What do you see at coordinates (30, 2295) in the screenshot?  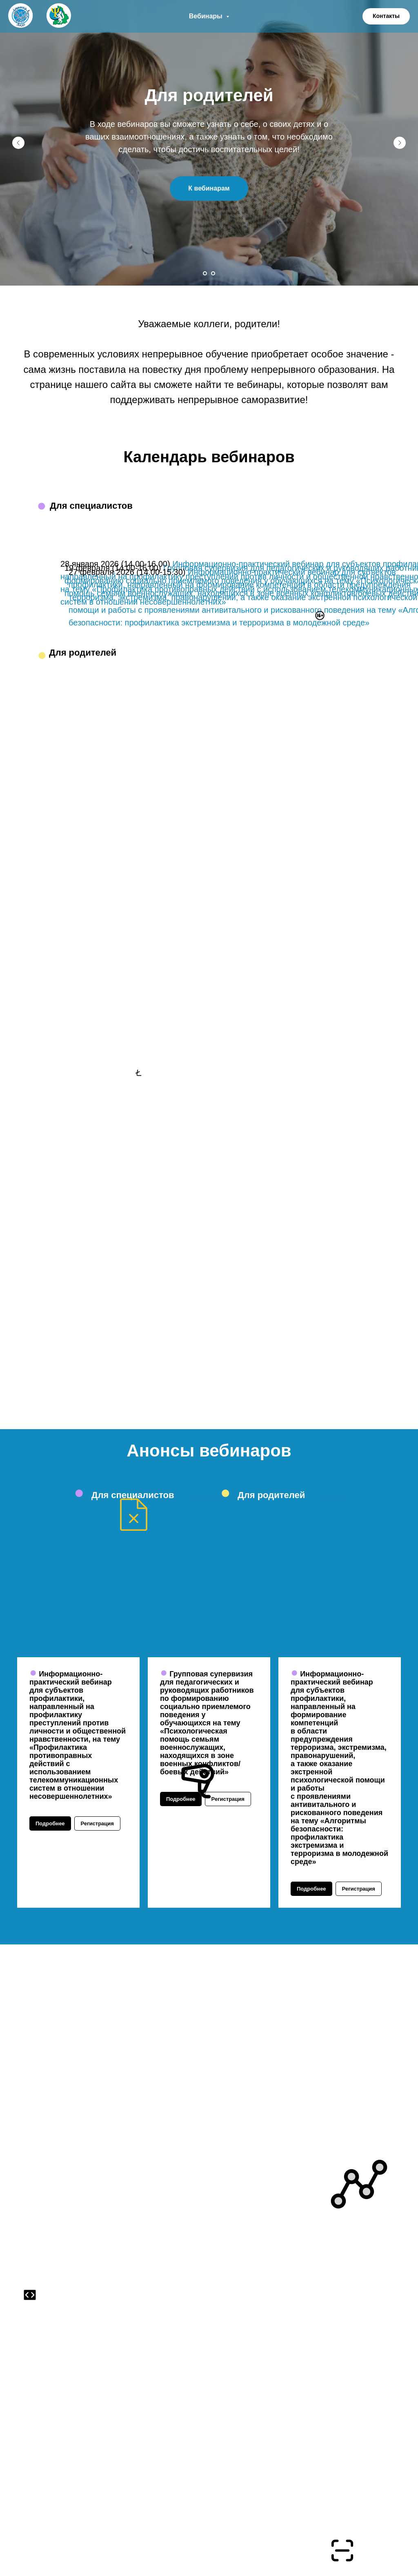 I see `view or edit source code` at bounding box center [30, 2295].